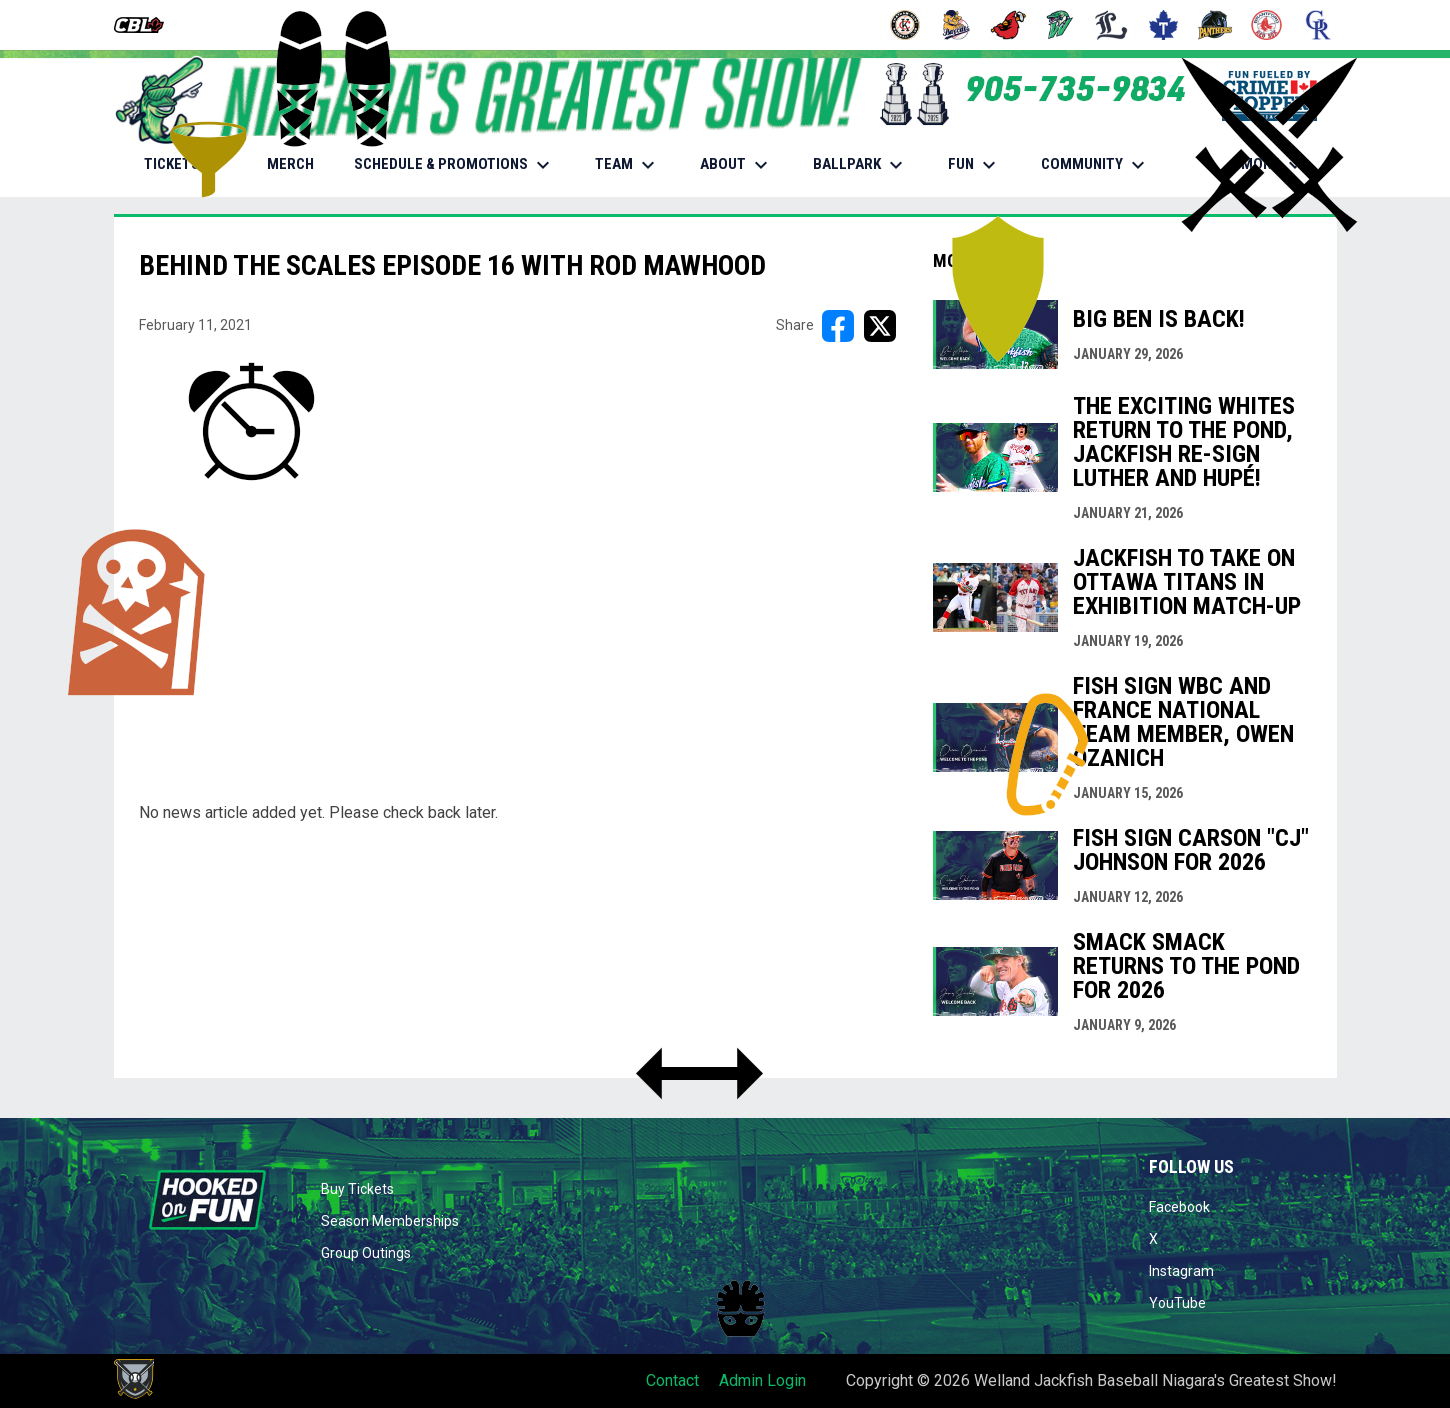 The height and width of the screenshot is (1408, 1450). Describe the element at coordinates (208, 159) in the screenshot. I see `filter or sort content` at that location.